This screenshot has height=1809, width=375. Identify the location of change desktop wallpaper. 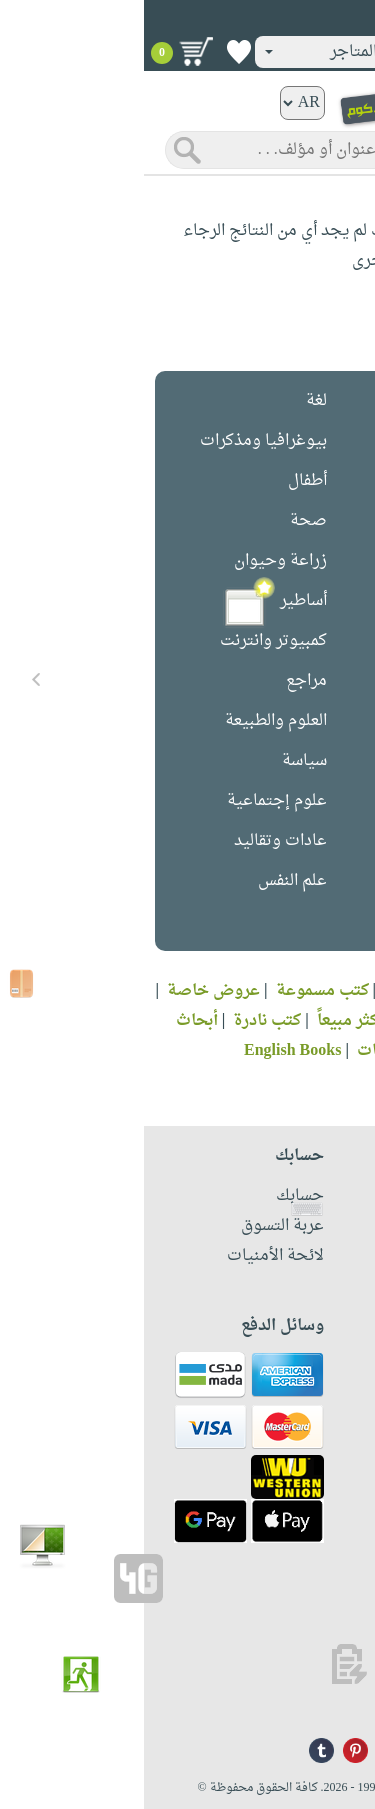
(42, 1544).